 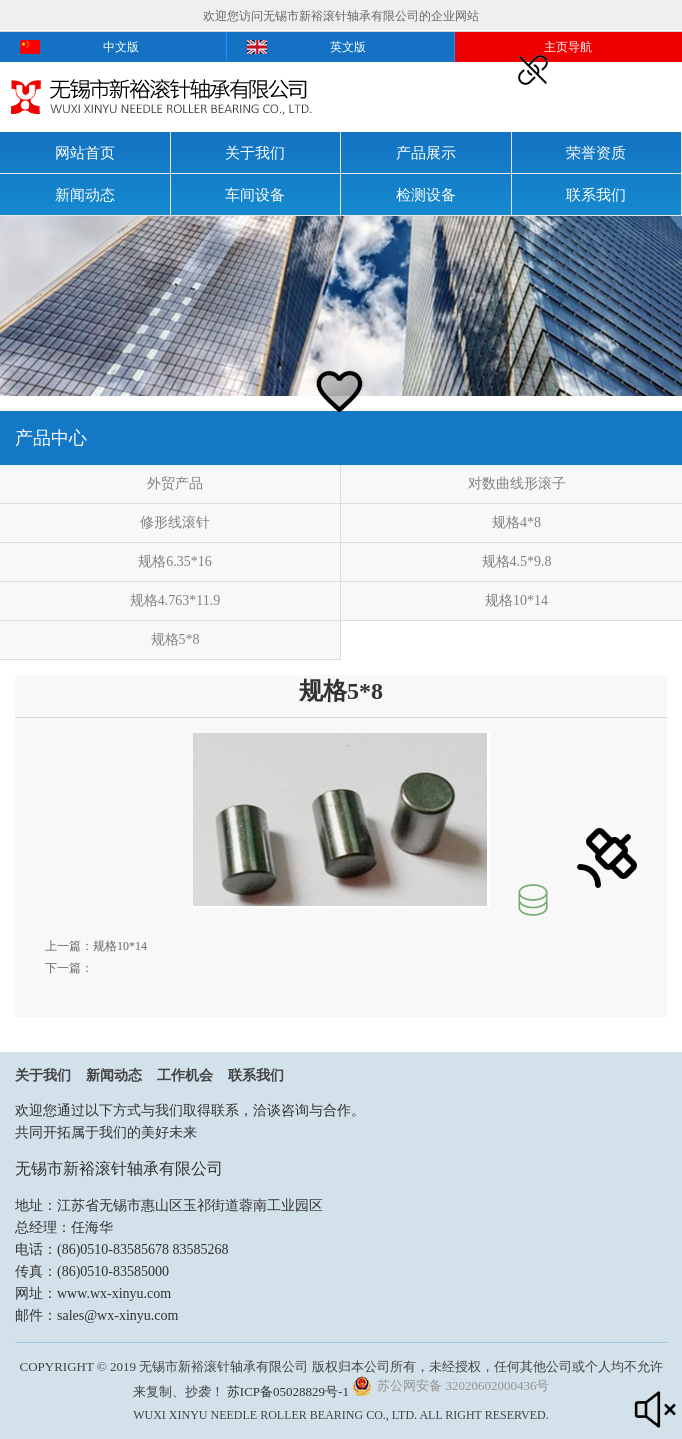 What do you see at coordinates (339, 391) in the screenshot?
I see `add to favorites` at bounding box center [339, 391].